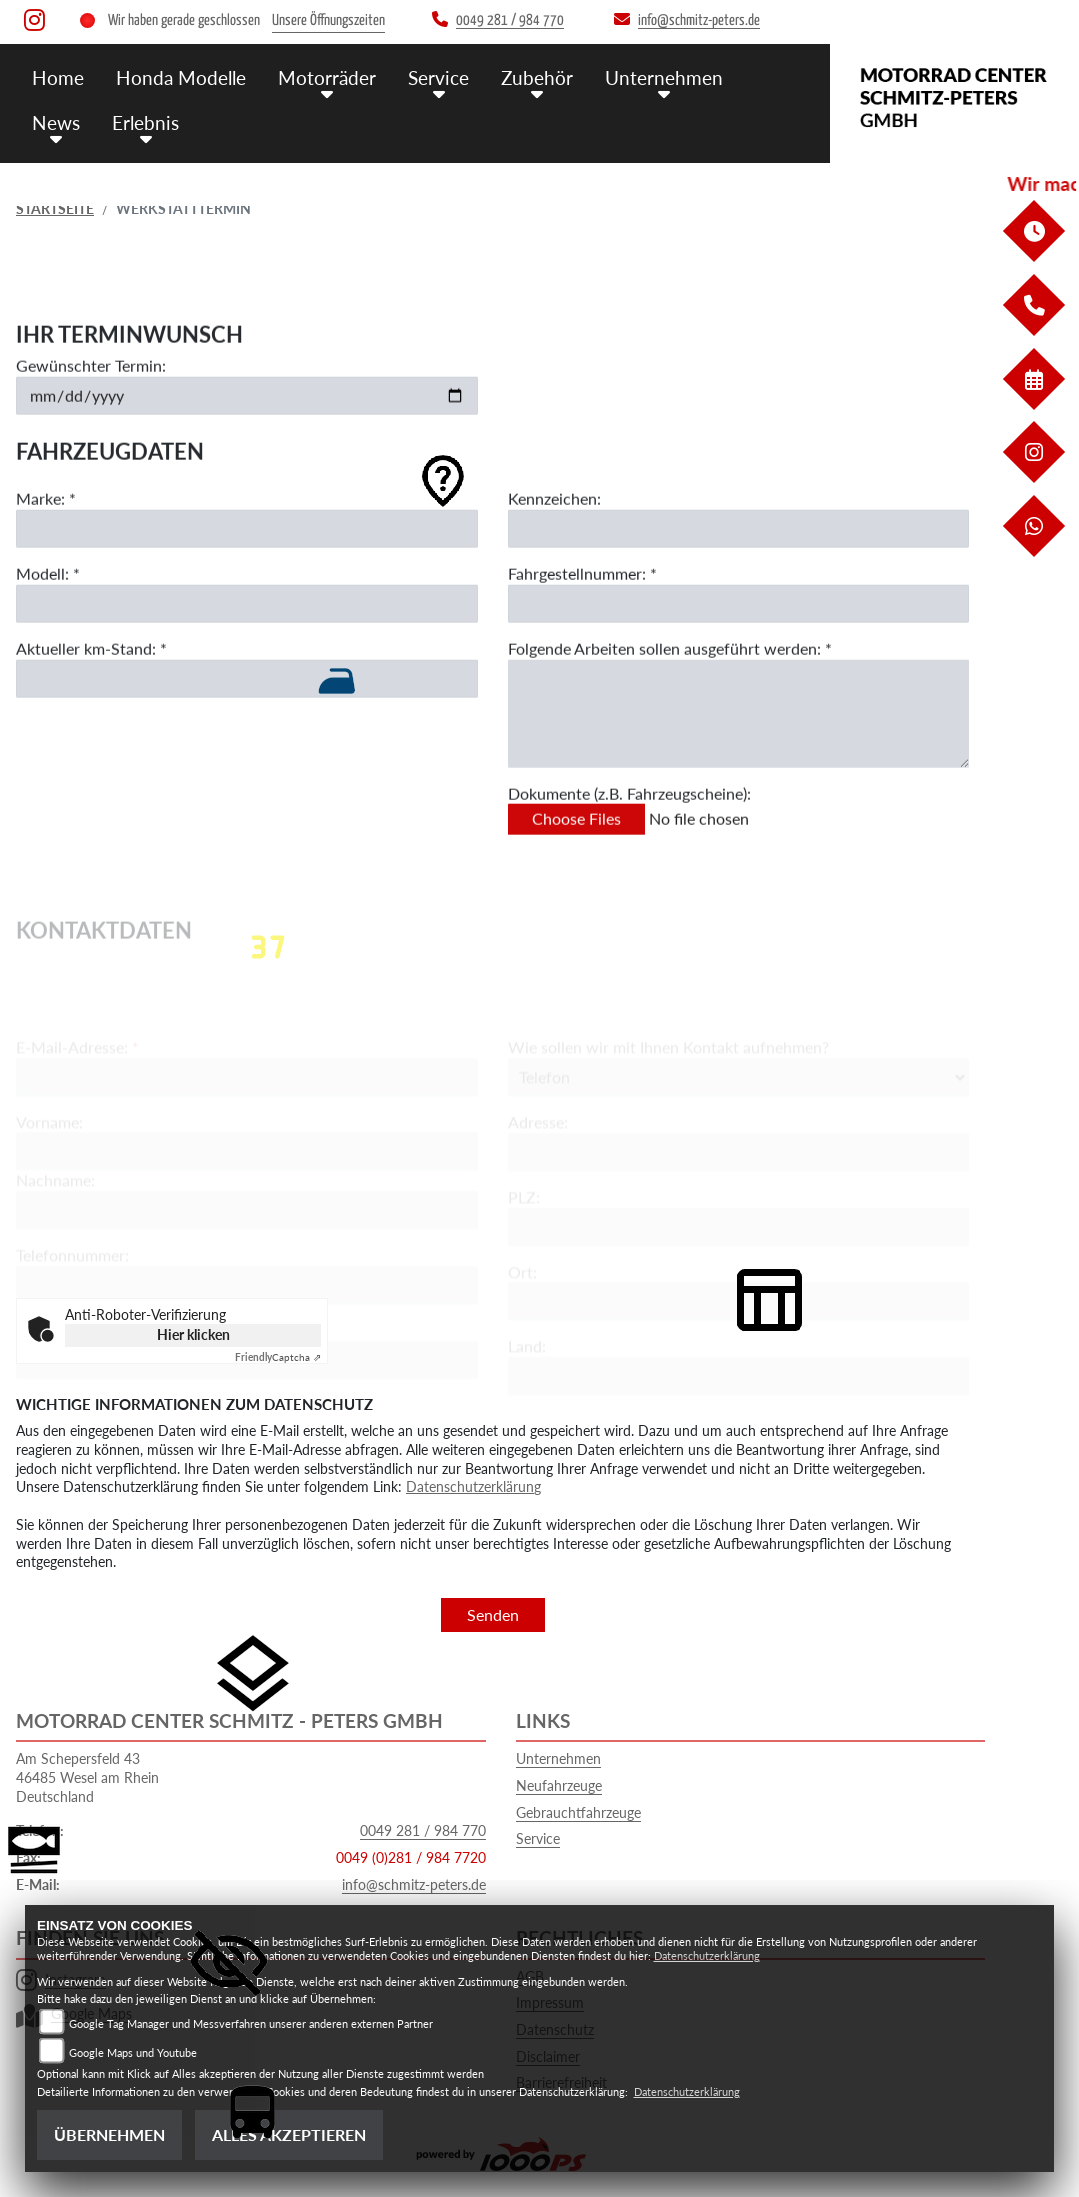  I want to click on view bus routes and schedules, so click(252, 2113).